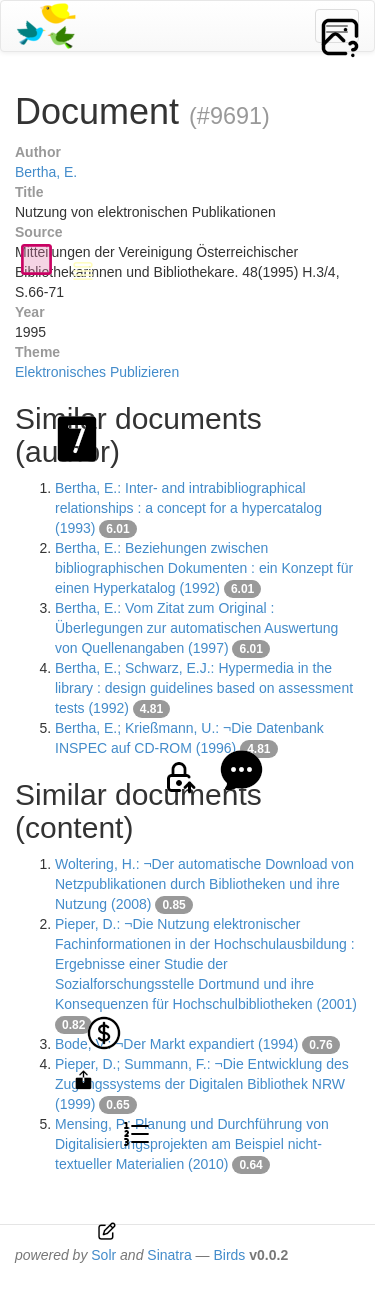 The height and width of the screenshot is (1304, 375). What do you see at coordinates (179, 777) in the screenshot?
I see `upload or sync secured data` at bounding box center [179, 777].